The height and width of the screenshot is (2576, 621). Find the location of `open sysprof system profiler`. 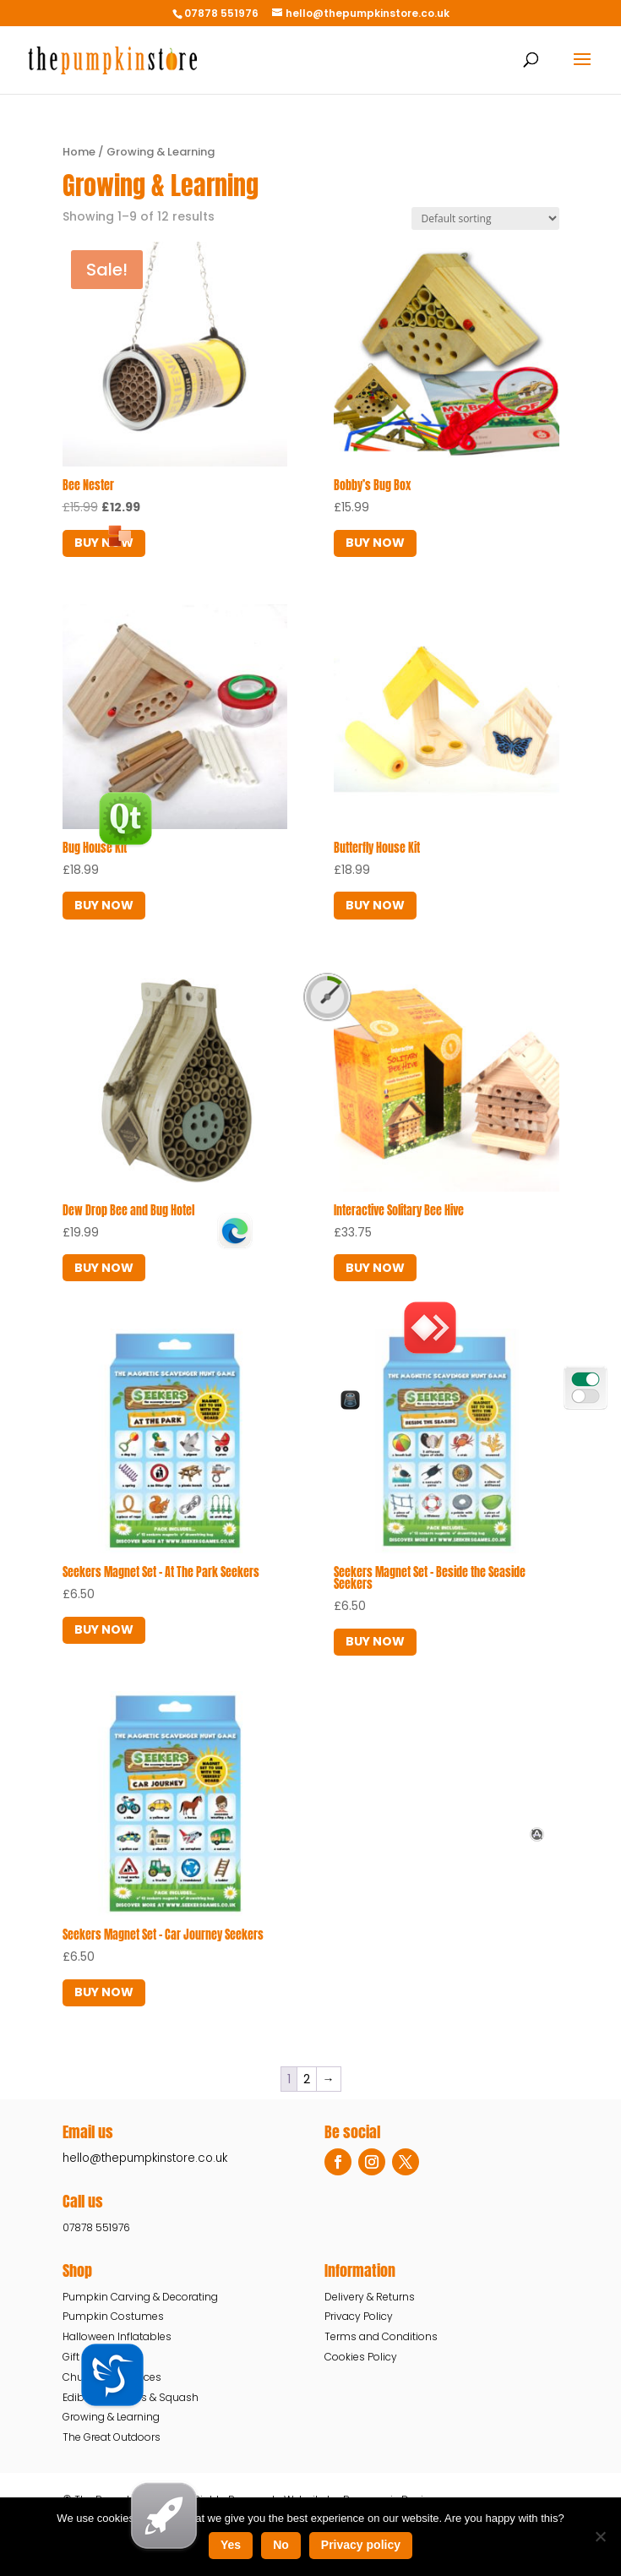

open sysprof system profiler is located at coordinates (327, 996).